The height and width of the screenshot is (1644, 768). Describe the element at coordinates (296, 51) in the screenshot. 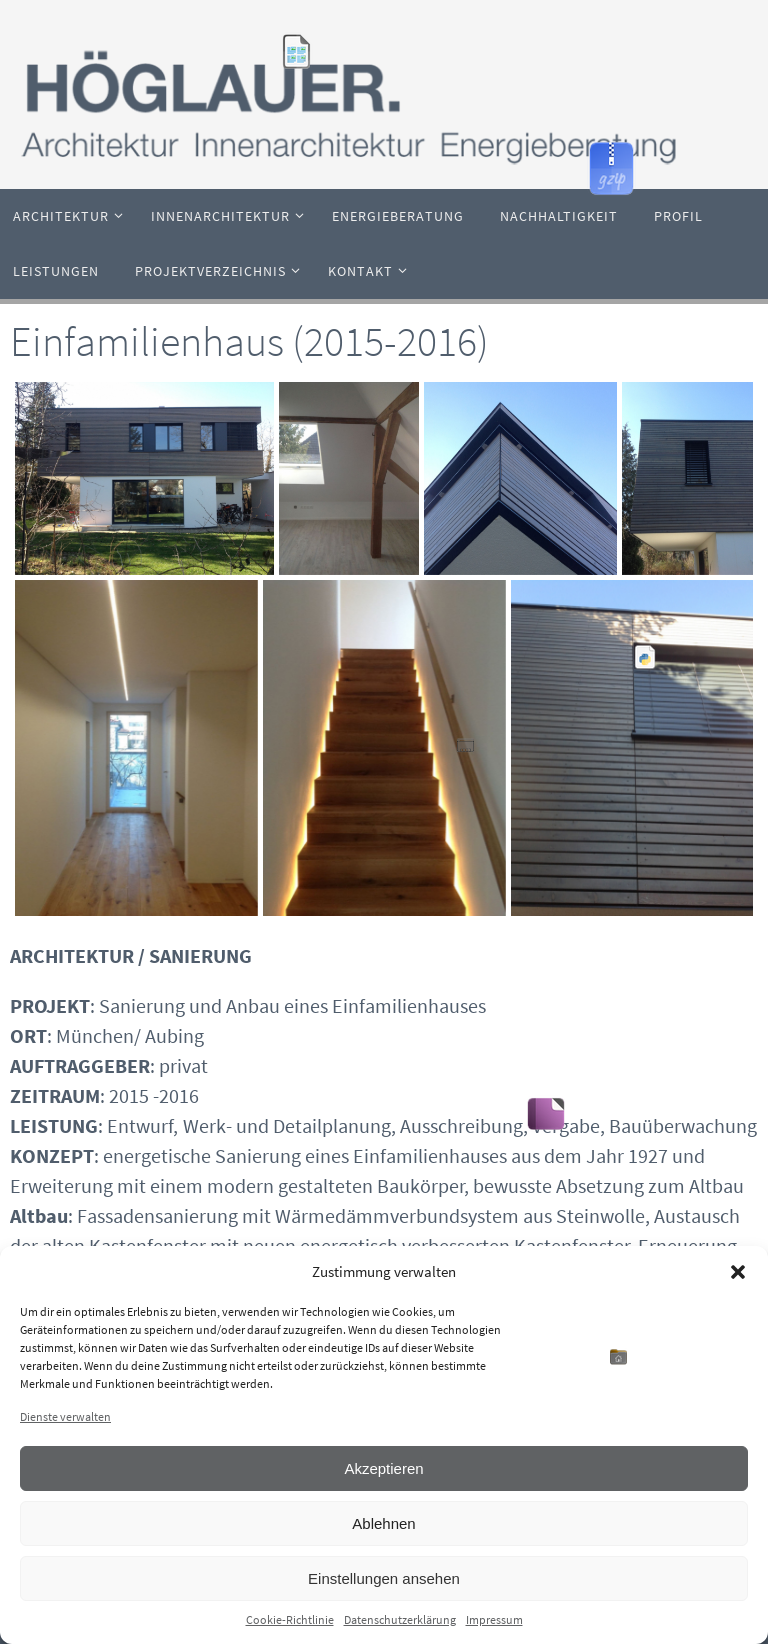

I see `libreoffice master document file type` at that location.